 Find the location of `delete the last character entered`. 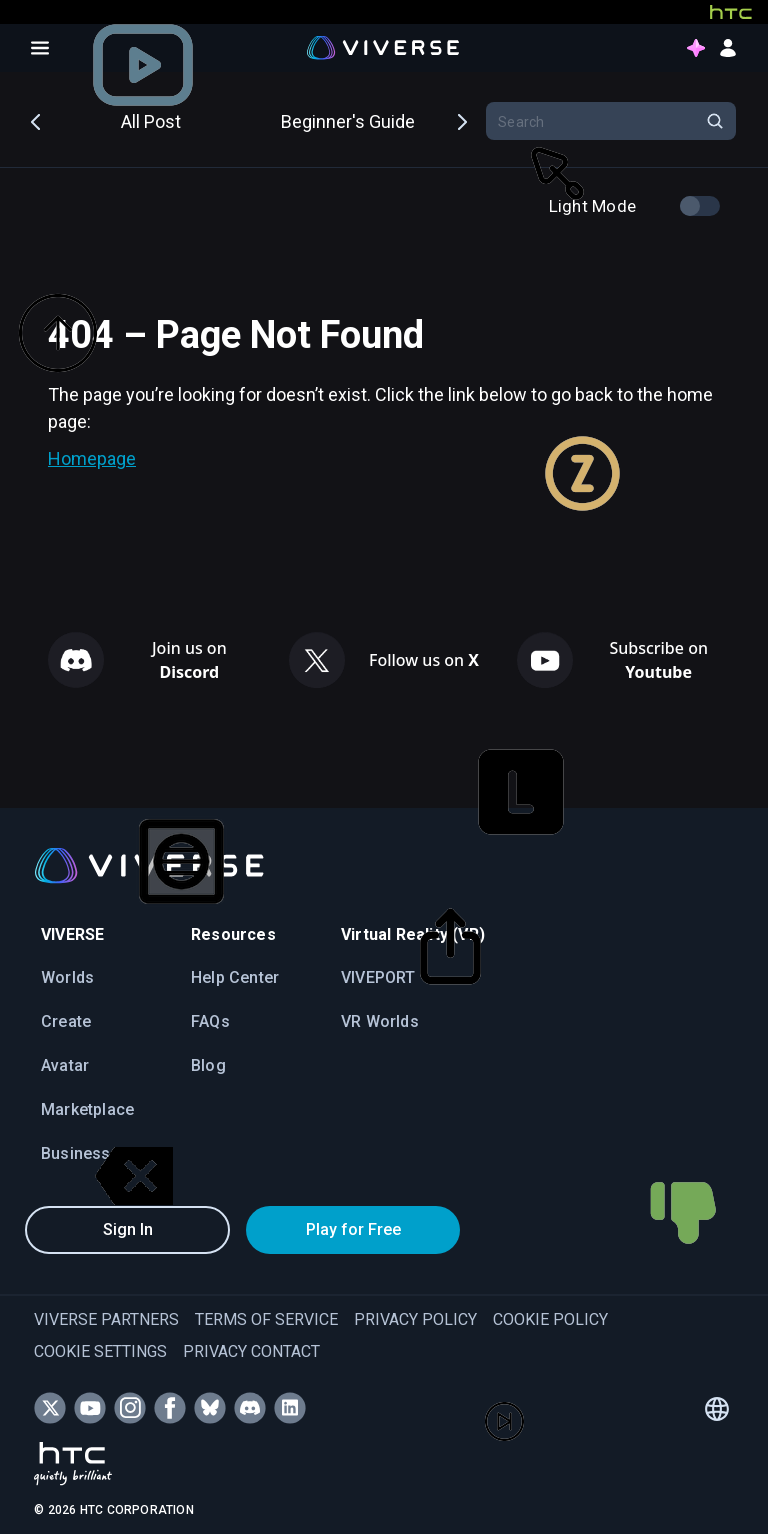

delete the last character entered is located at coordinates (134, 1176).